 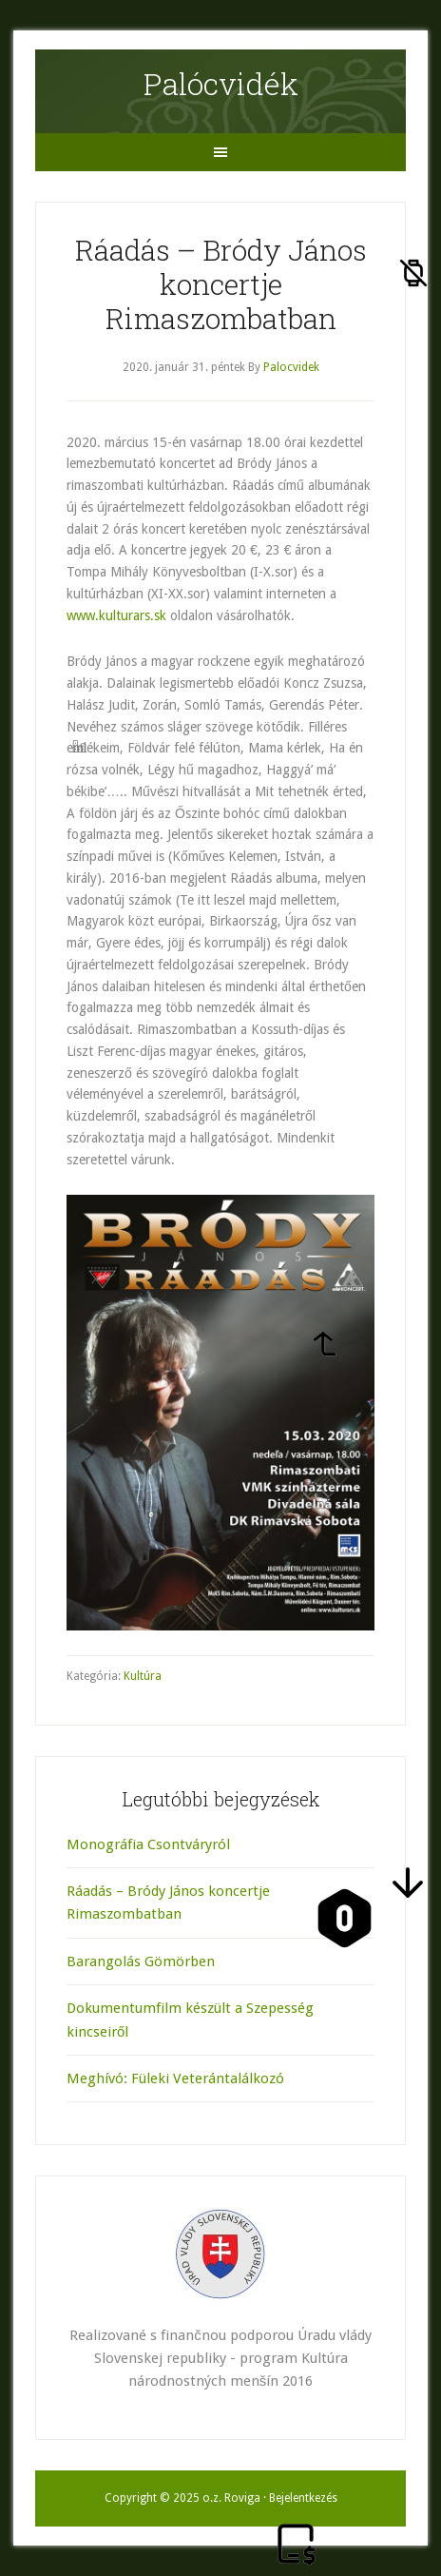 What do you see at coordinates (324, 1344) in the screenshot?
I see `go back and up in navigation hierarchy` at bounding box center [324, 1344].